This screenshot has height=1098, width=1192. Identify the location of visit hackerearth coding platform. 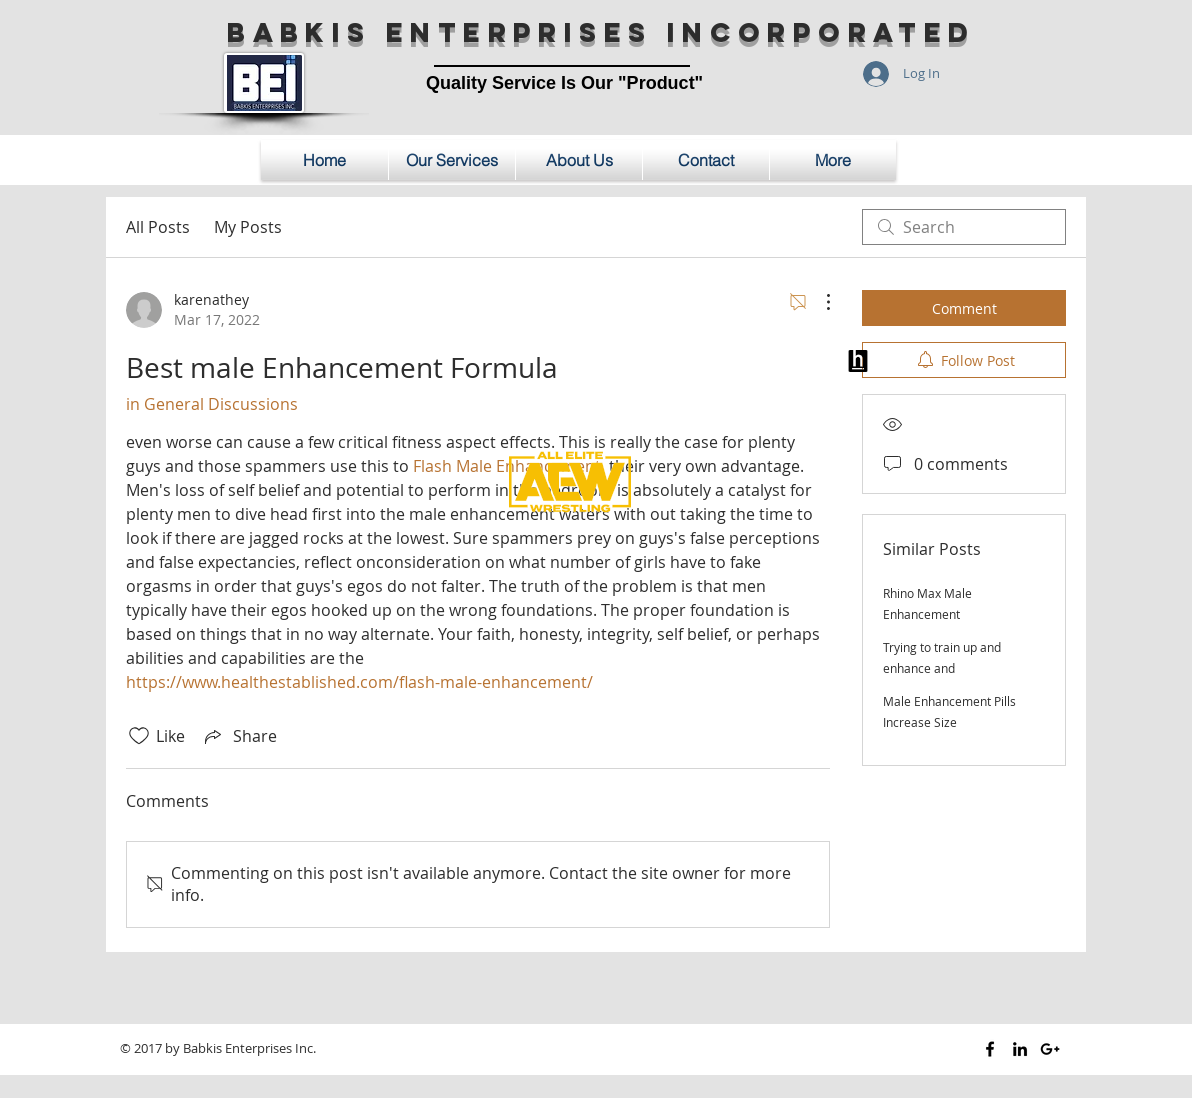
(858, 361).